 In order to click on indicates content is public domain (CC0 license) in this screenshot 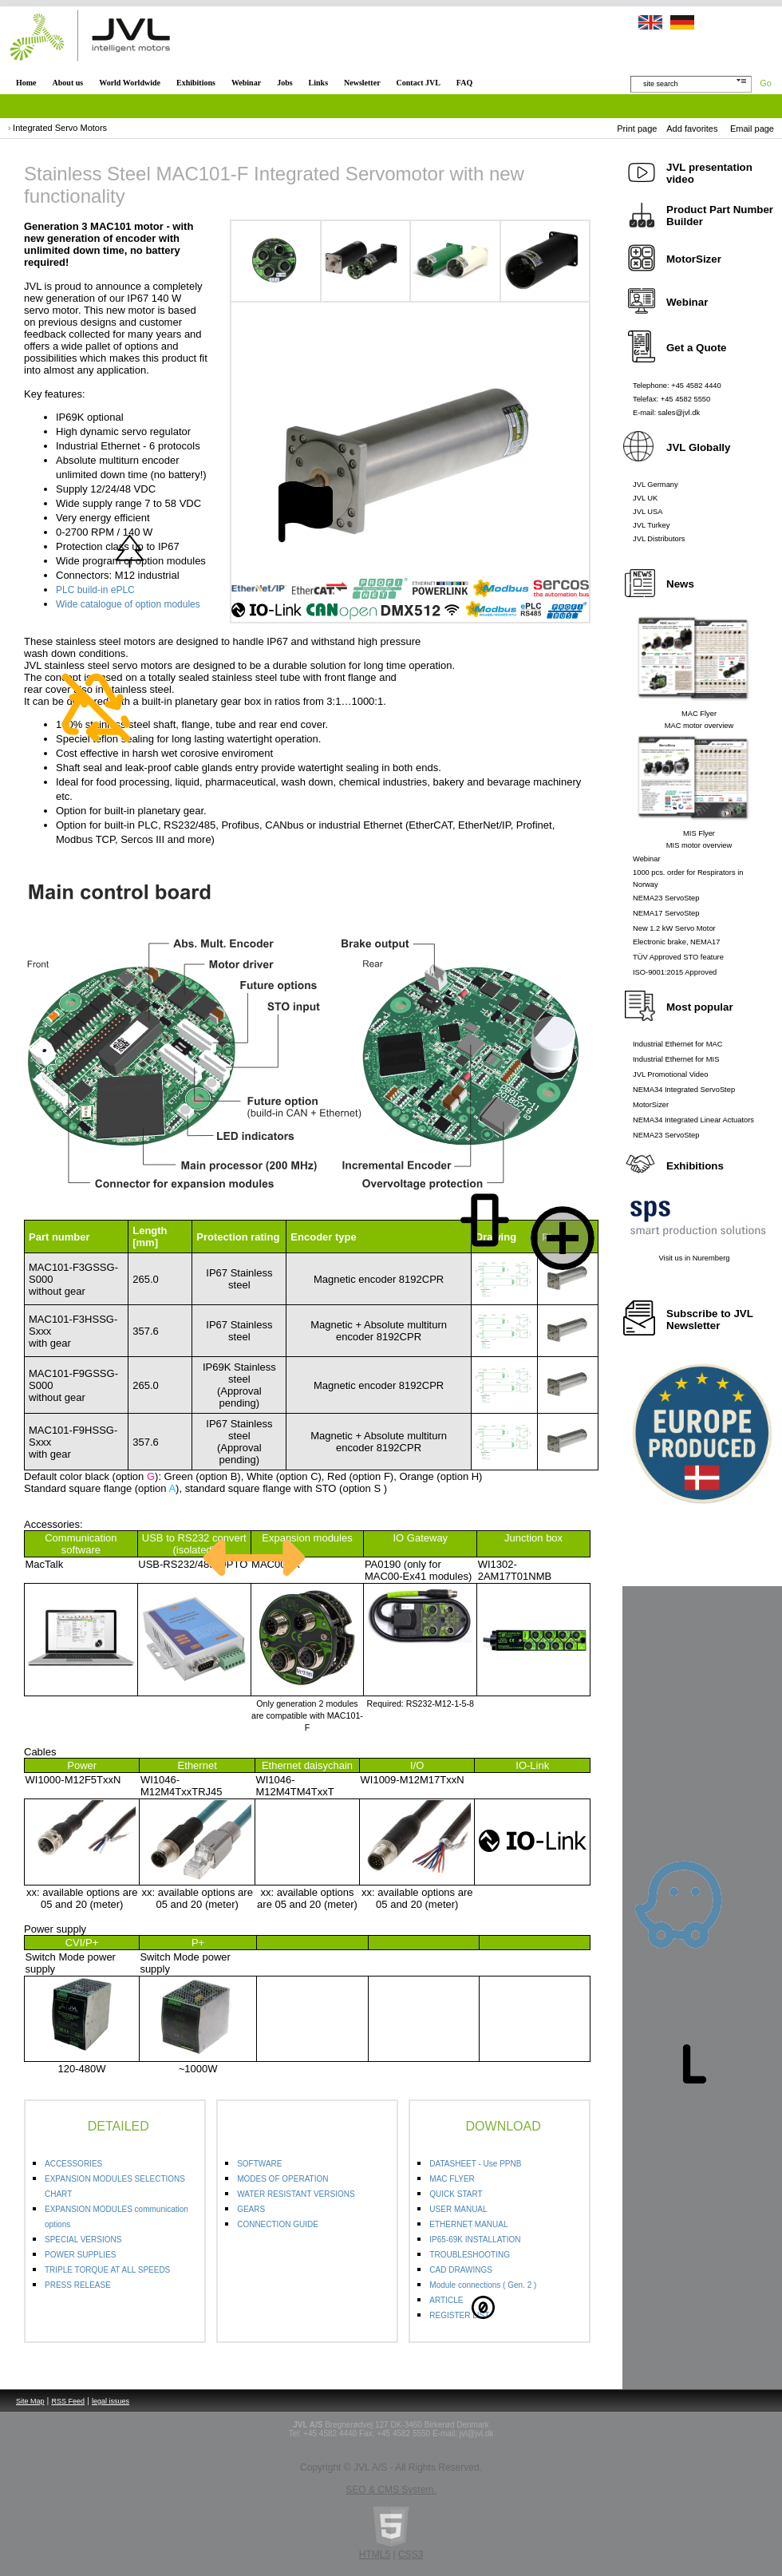, I will do `click(483, 2307)`.